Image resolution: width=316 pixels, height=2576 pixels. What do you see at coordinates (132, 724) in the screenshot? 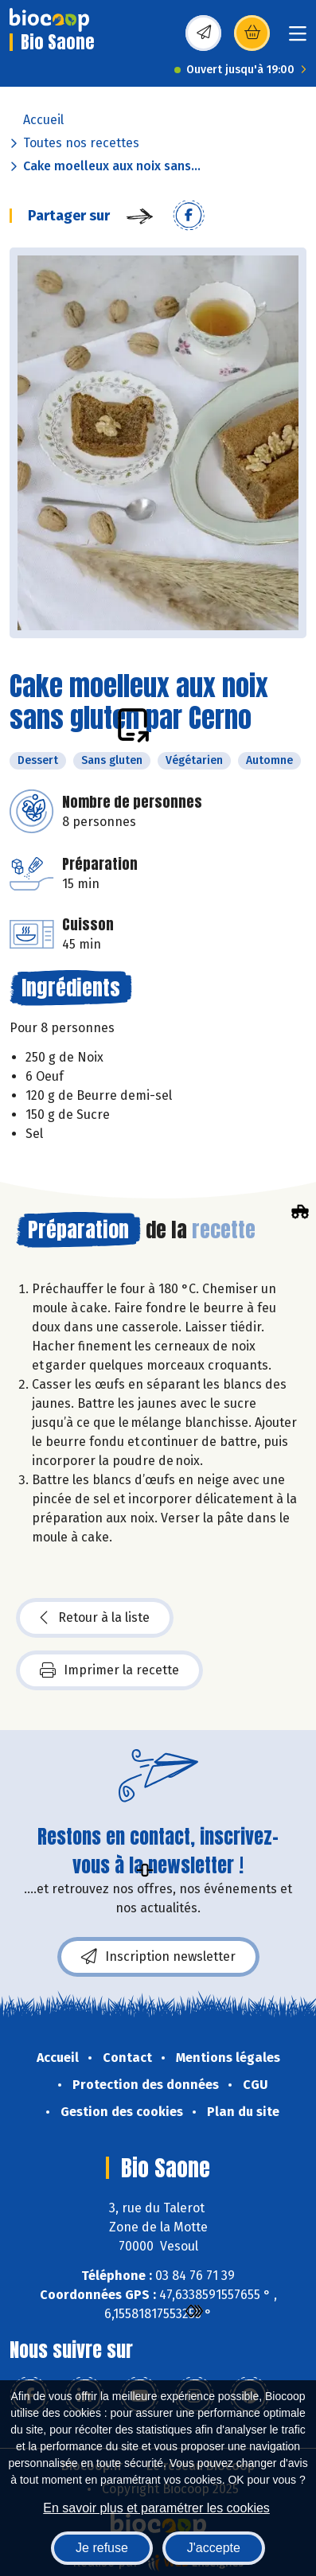
I see `share content from iPad` at bounding box center [132, 724].